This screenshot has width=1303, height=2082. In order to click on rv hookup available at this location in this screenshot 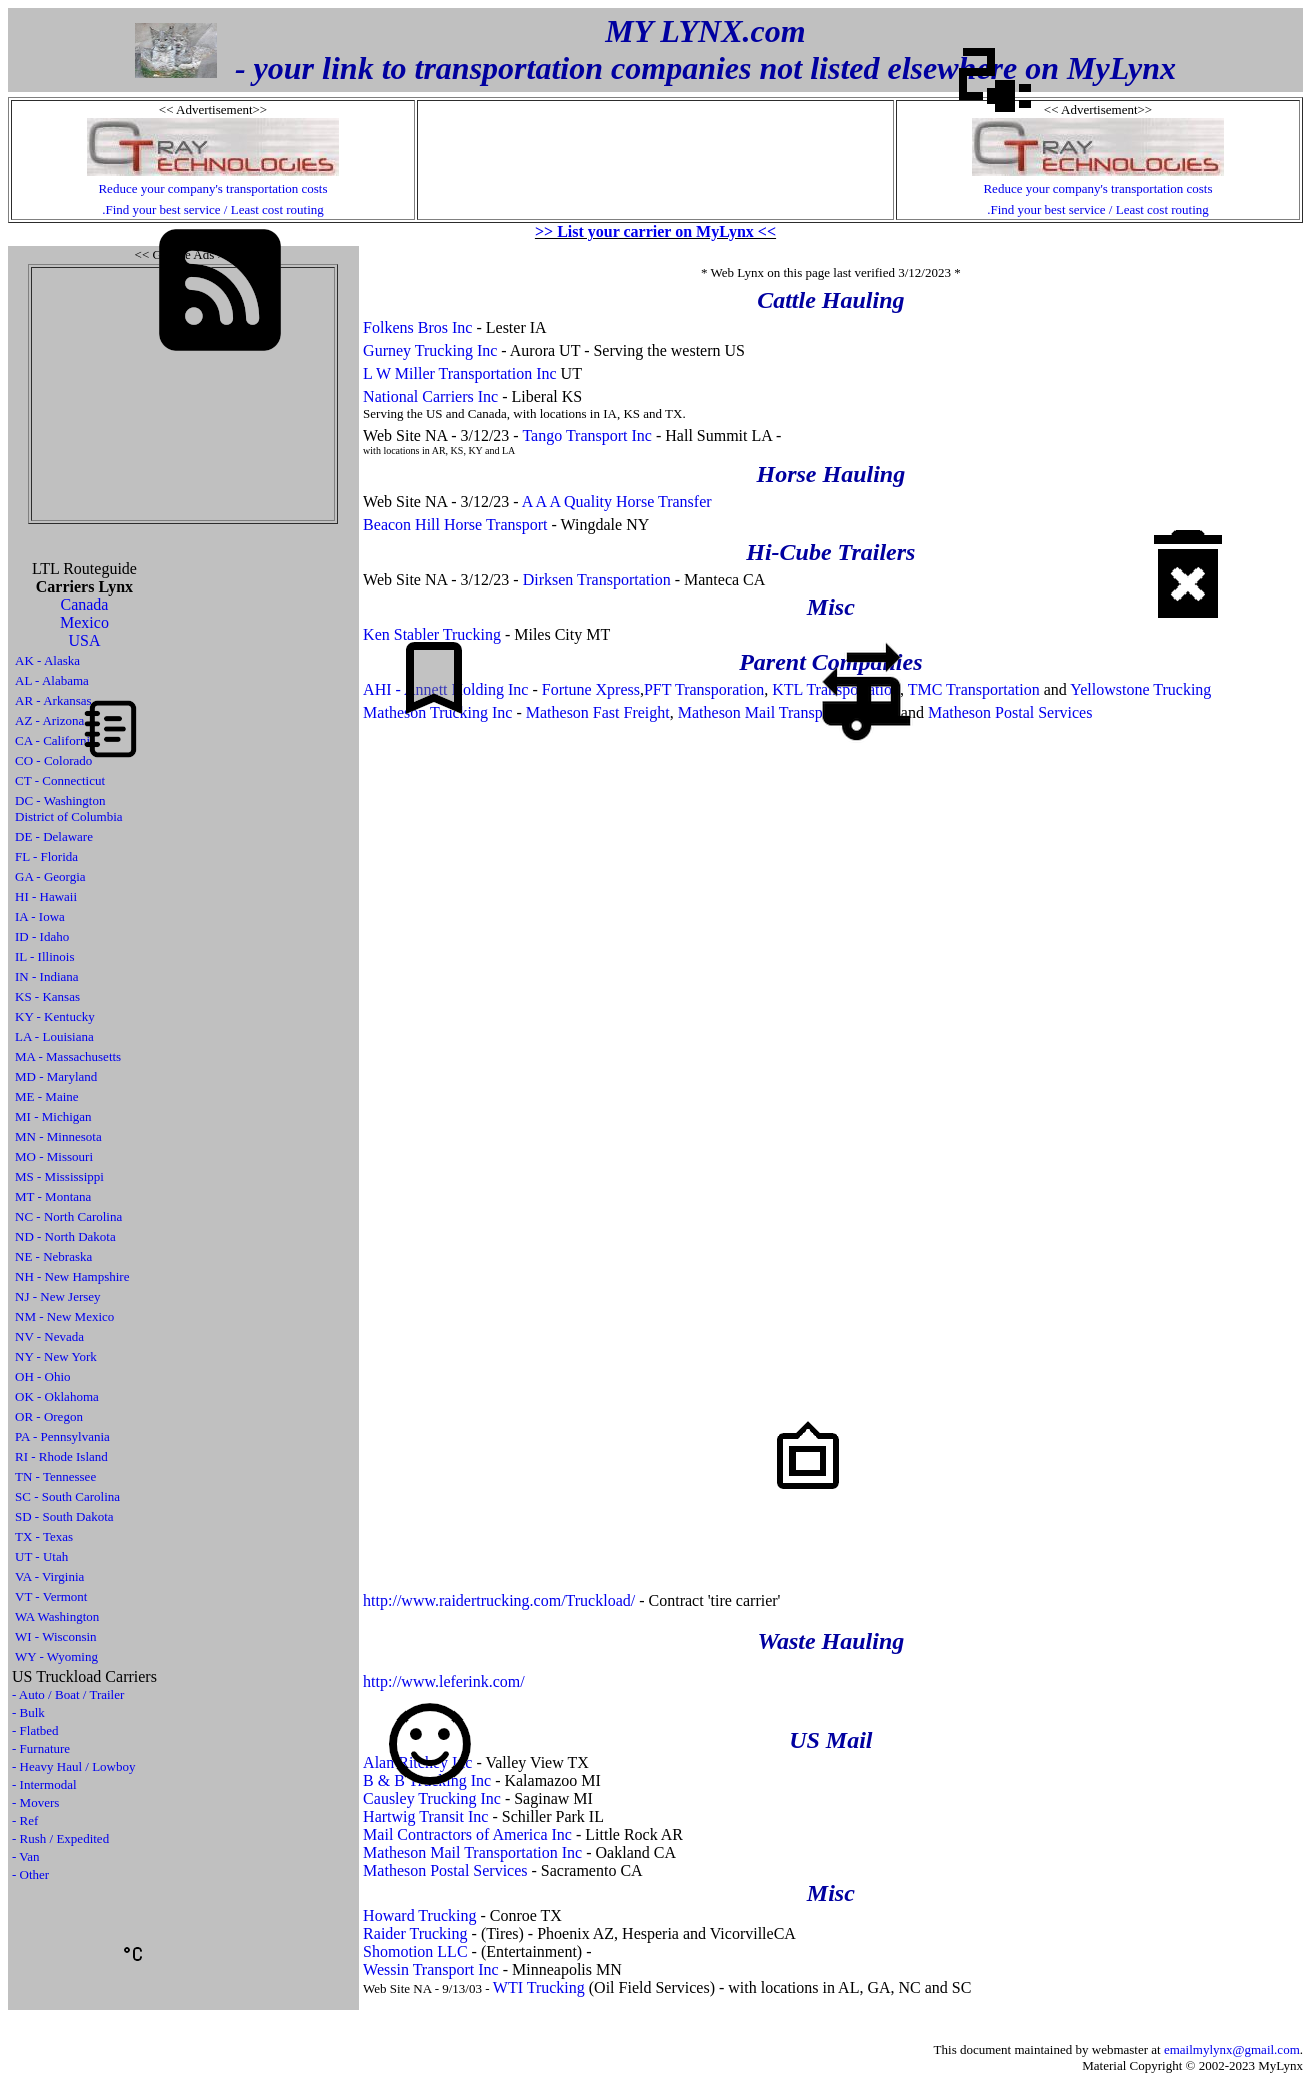, I will do `click(861, 691)`.